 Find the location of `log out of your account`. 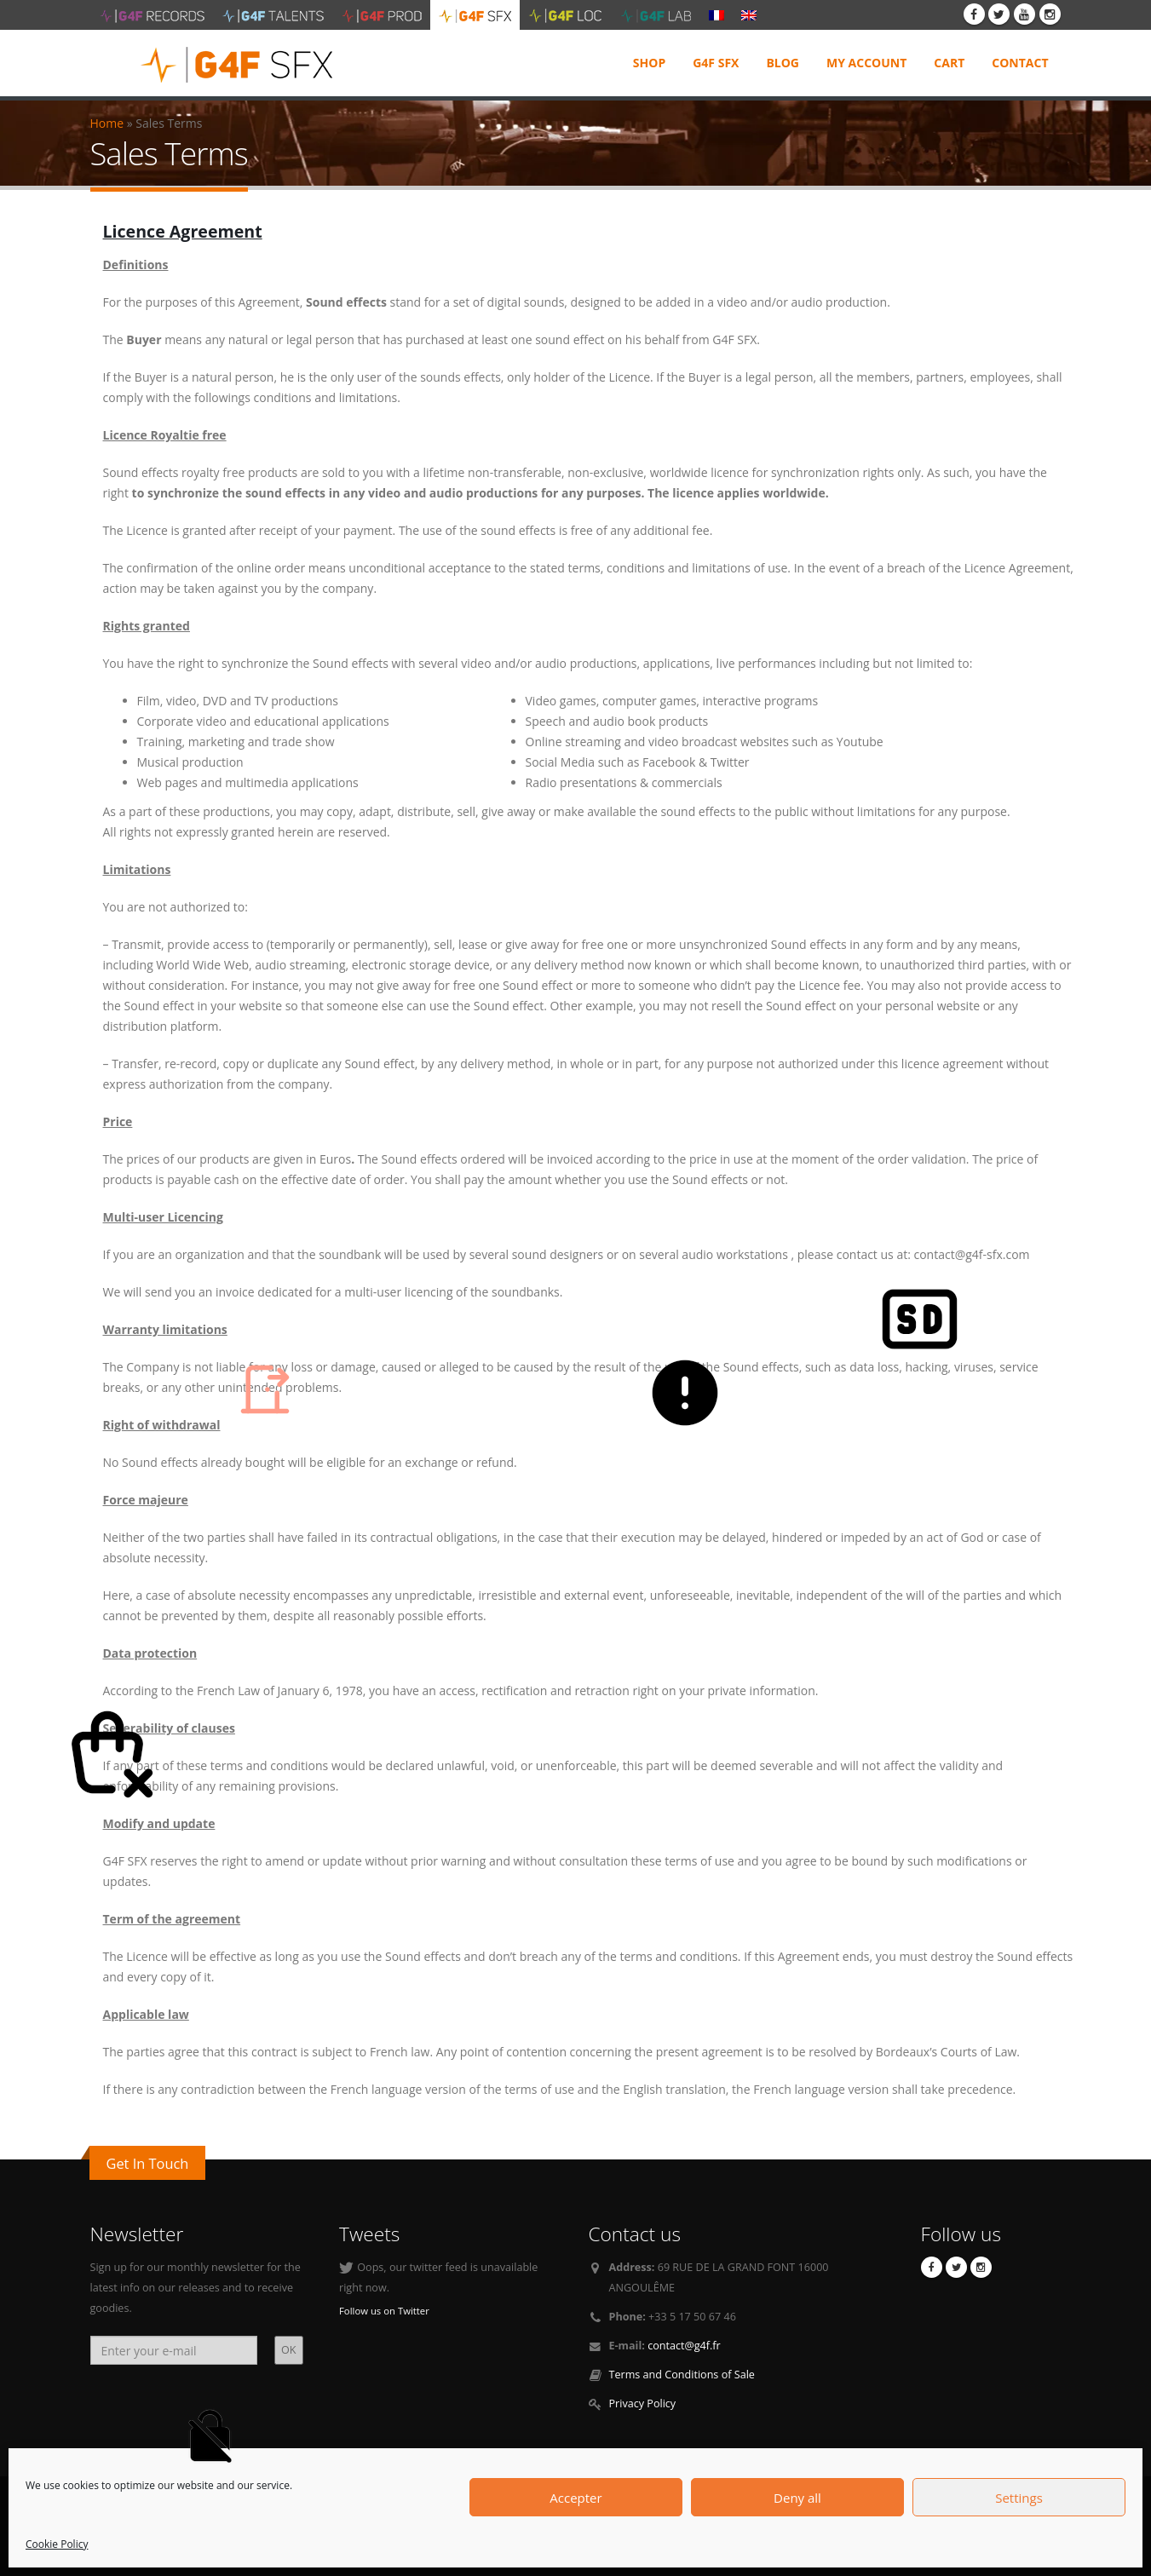

log out of your account is located at coordinates (265, 1389).